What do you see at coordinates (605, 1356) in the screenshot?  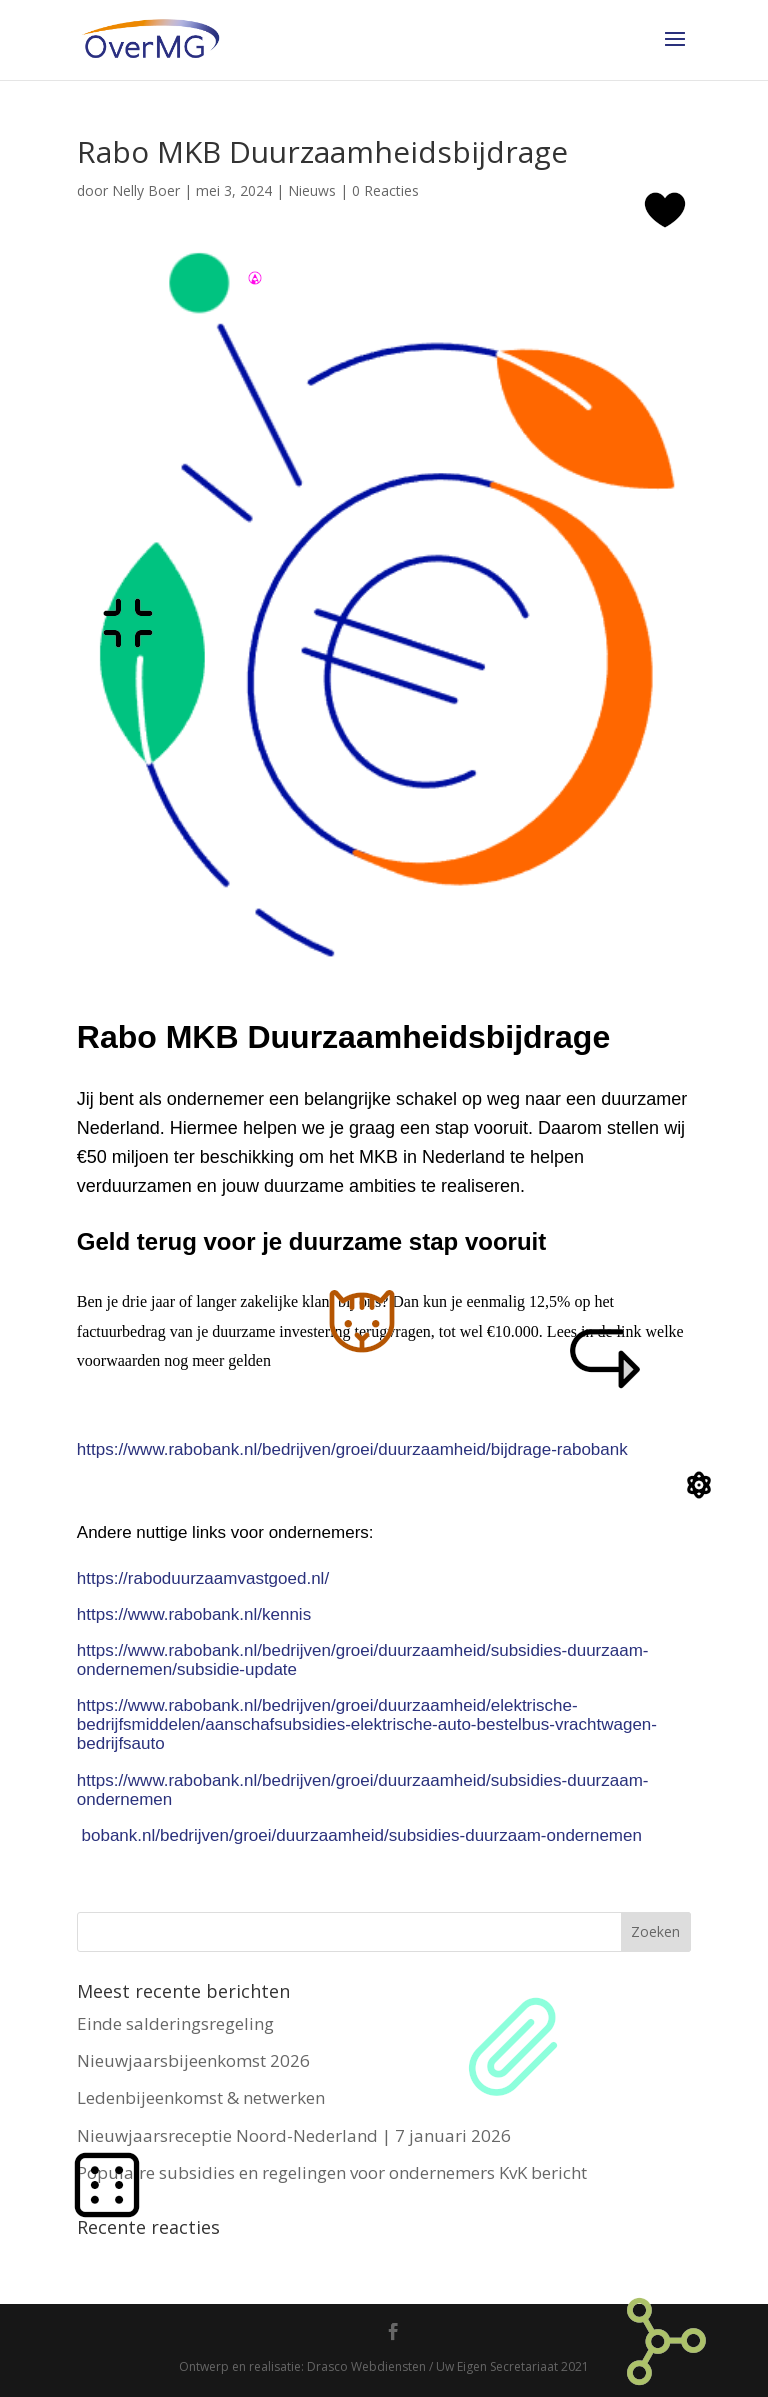 I see `redo or repeat the last action` at bounding box center [605, 1356].